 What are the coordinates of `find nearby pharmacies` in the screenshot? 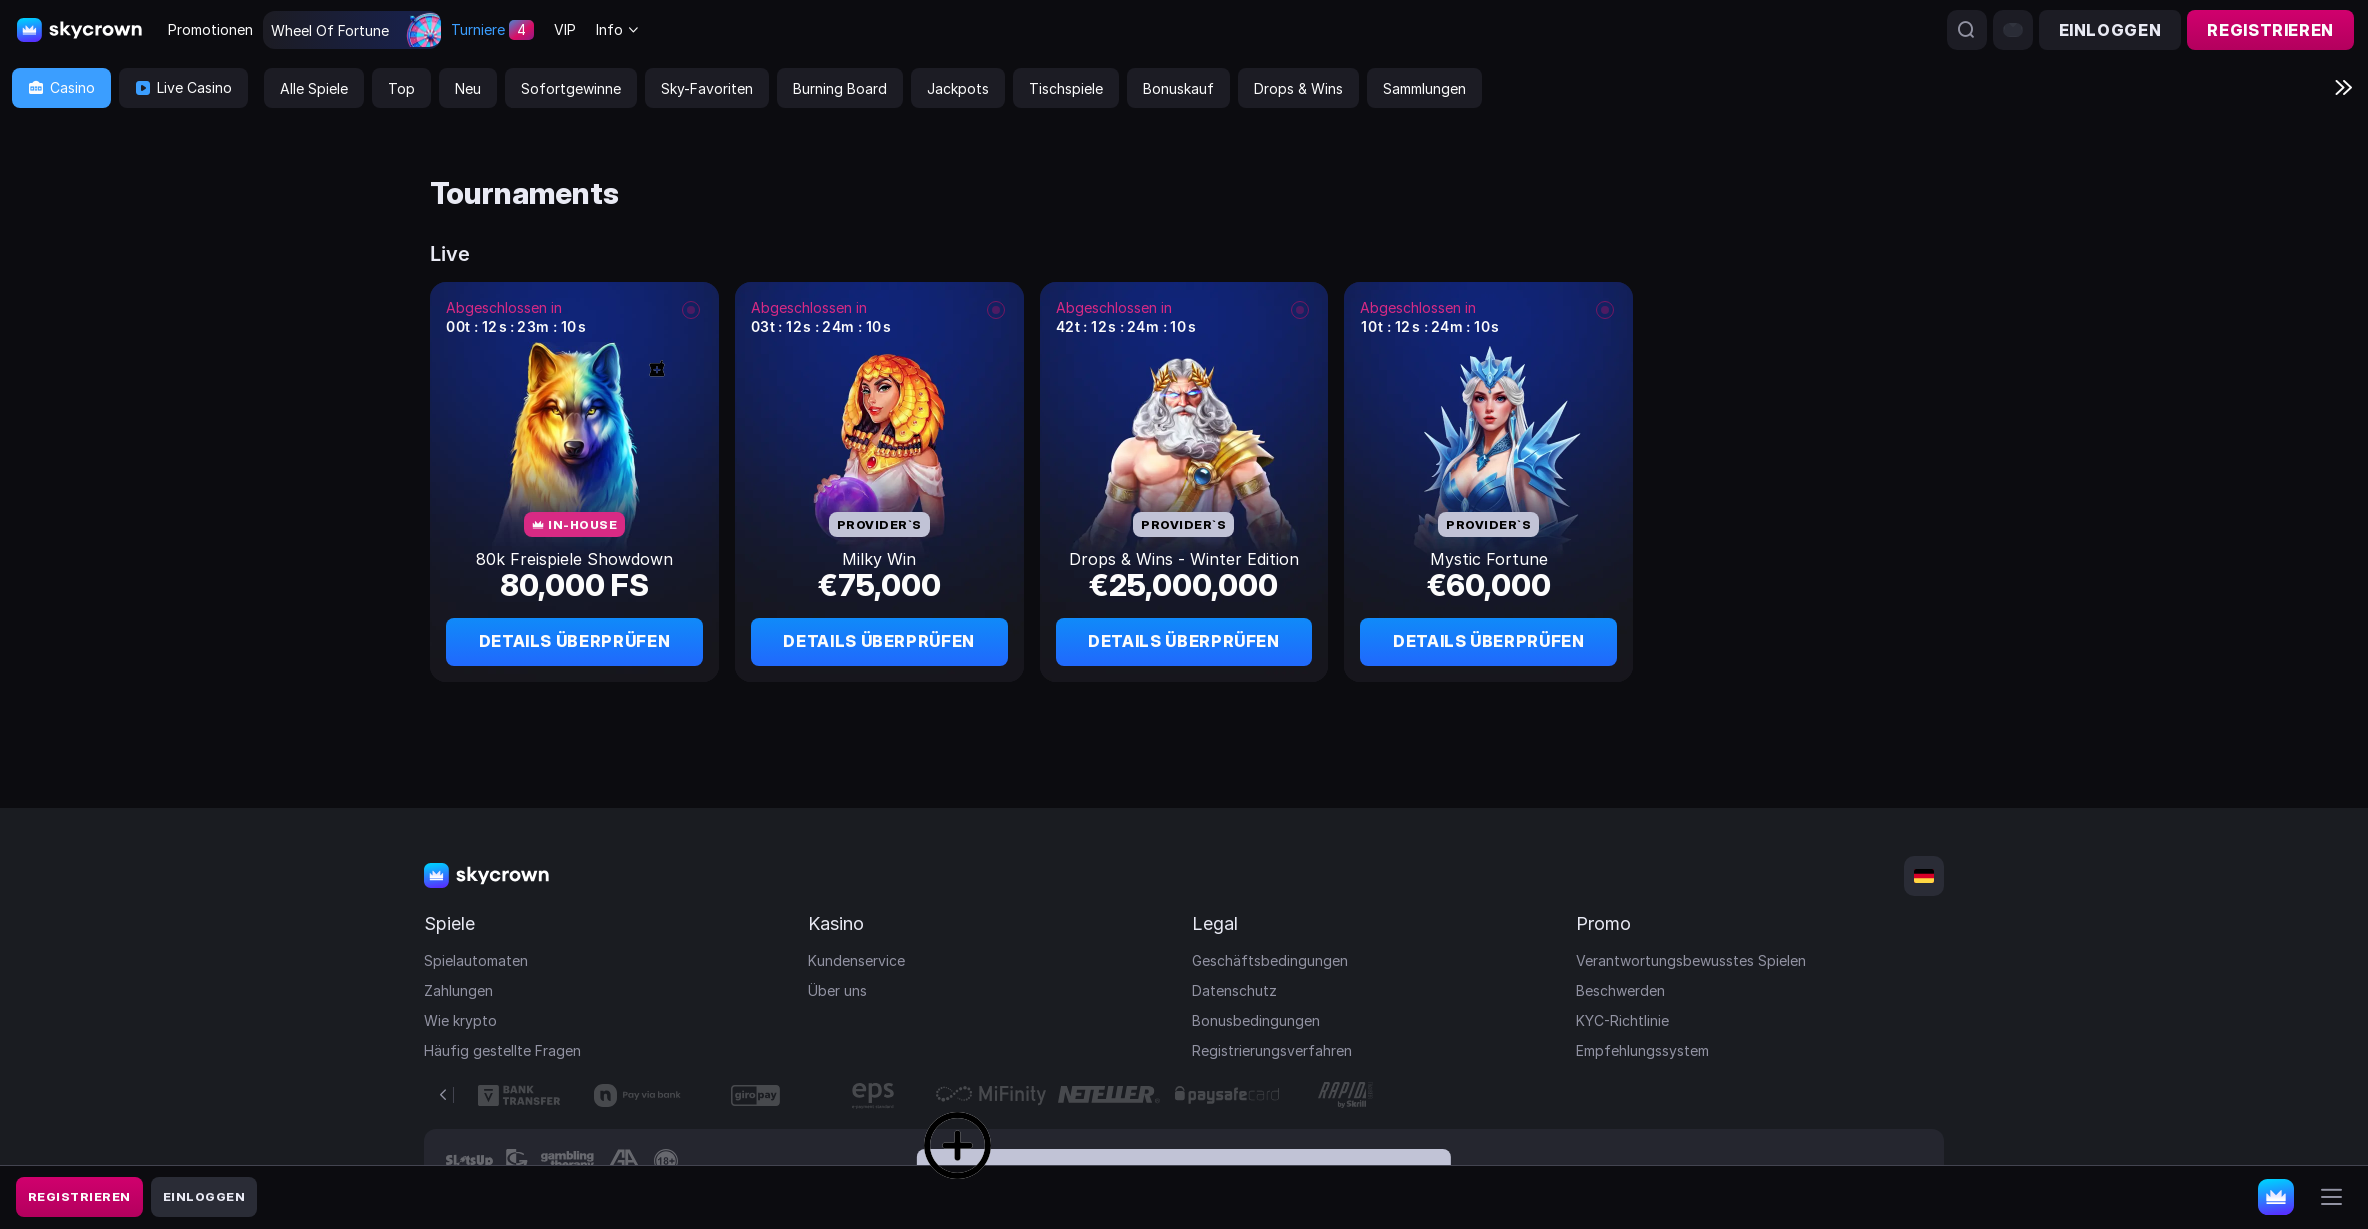 It's located at (657, 369).